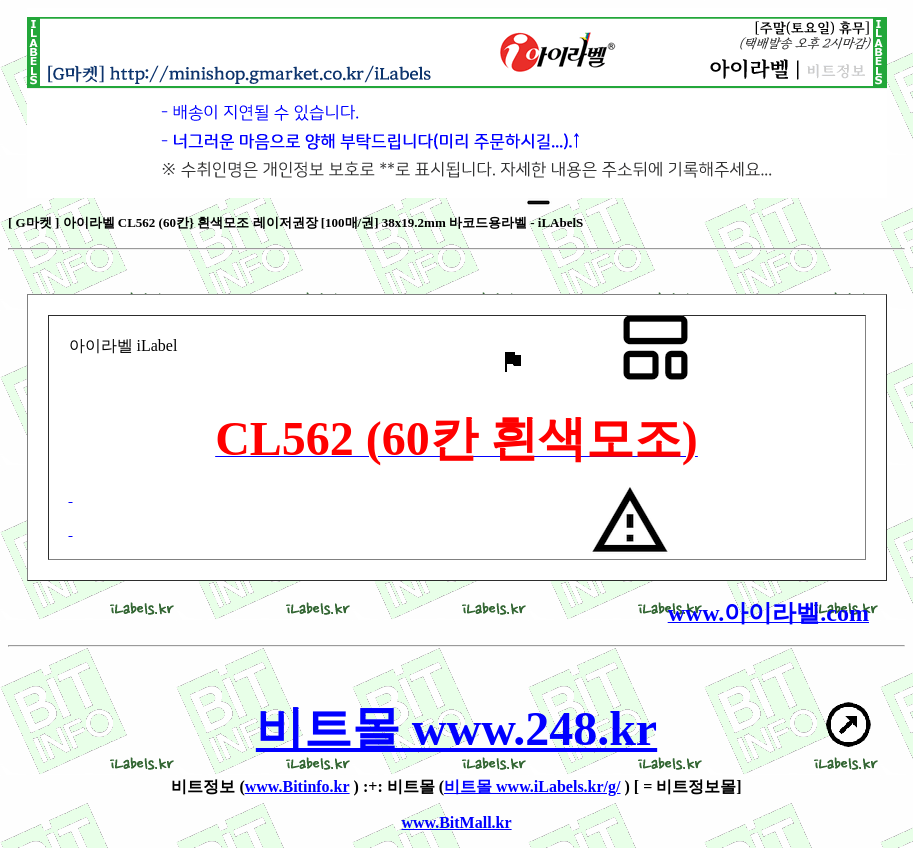  I want to click on minimize the current window, so click(538, 187).